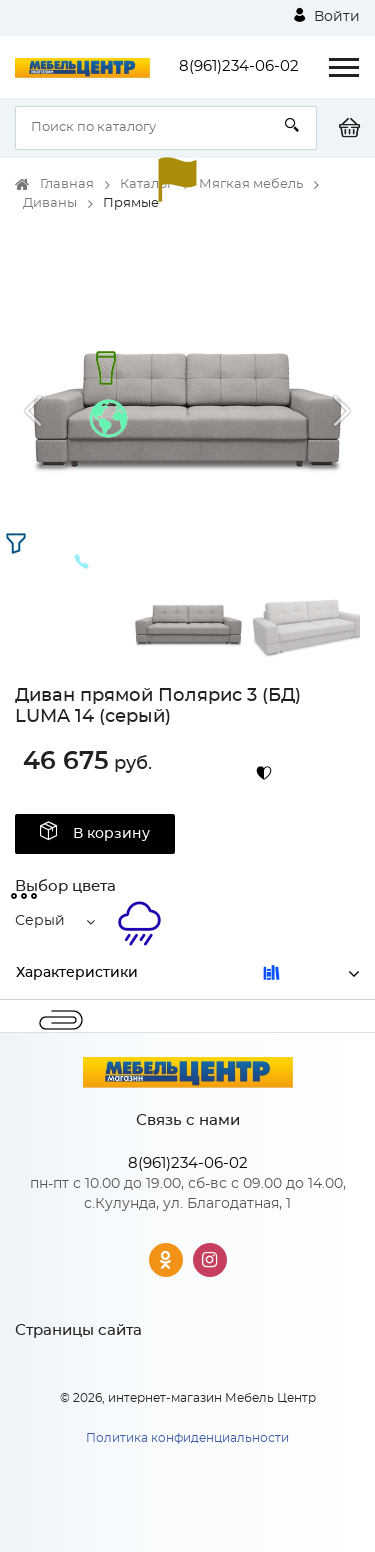 This screenshot has height=1552, width=375. Describe the element at coordinates (264, 773) in the screenshot. I see `indicates partial like or favorite status` at that location.